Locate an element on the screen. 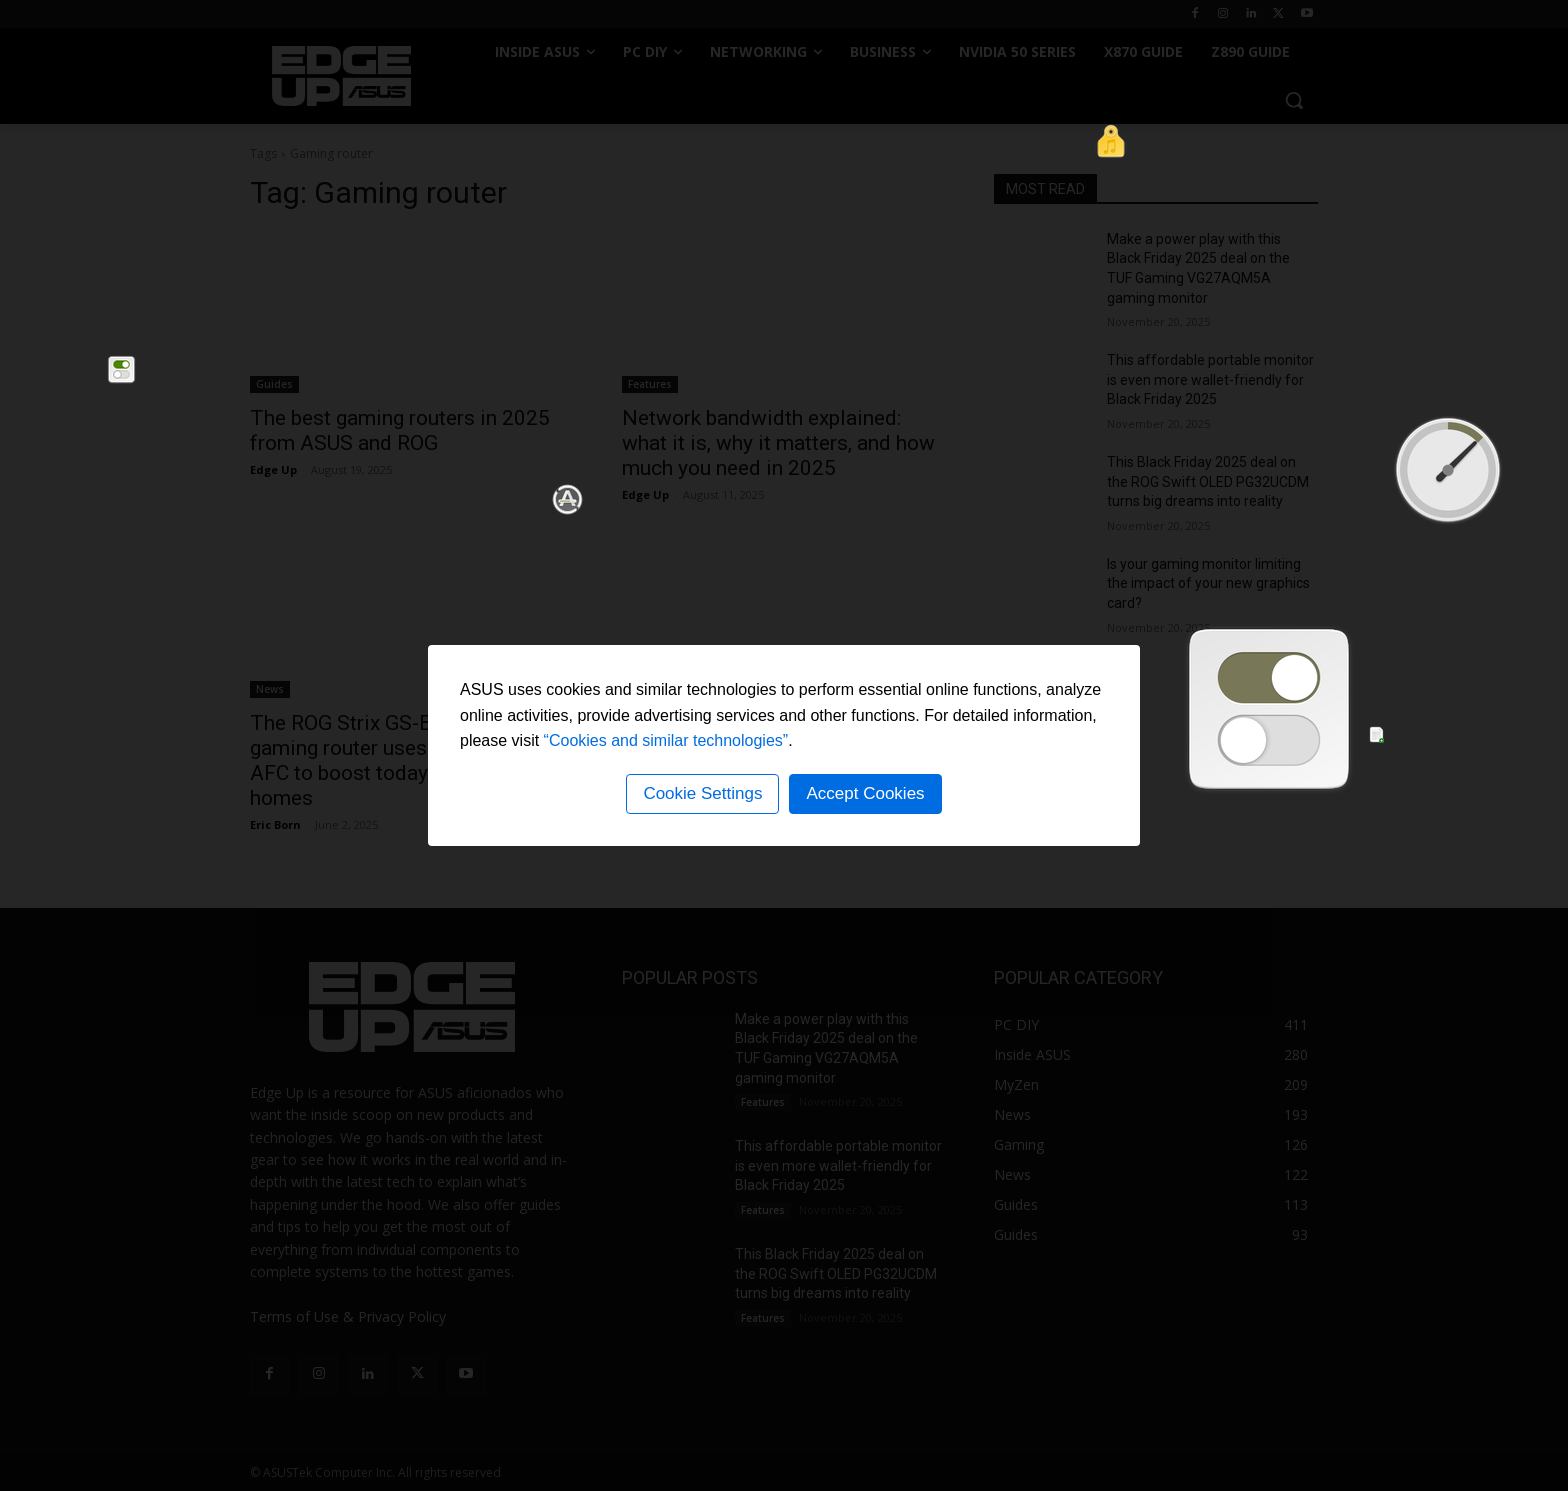  create a new document is located at coordinates (1376, 734).